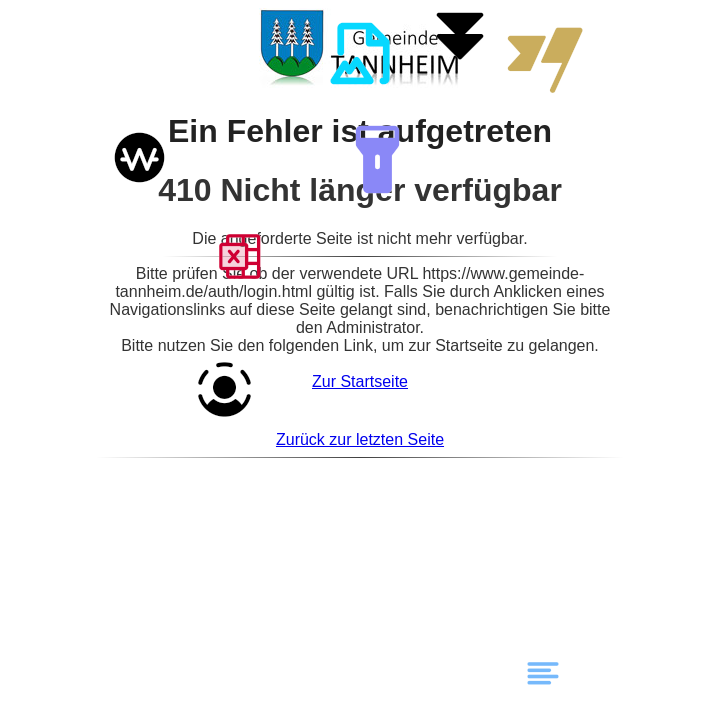 Image resolution: width=720 pixels, height=720 pixels. What do you see at coordinates (460, 34) in the screenshot?
I see `expand all sections or content` at bounding box center [460, 34].